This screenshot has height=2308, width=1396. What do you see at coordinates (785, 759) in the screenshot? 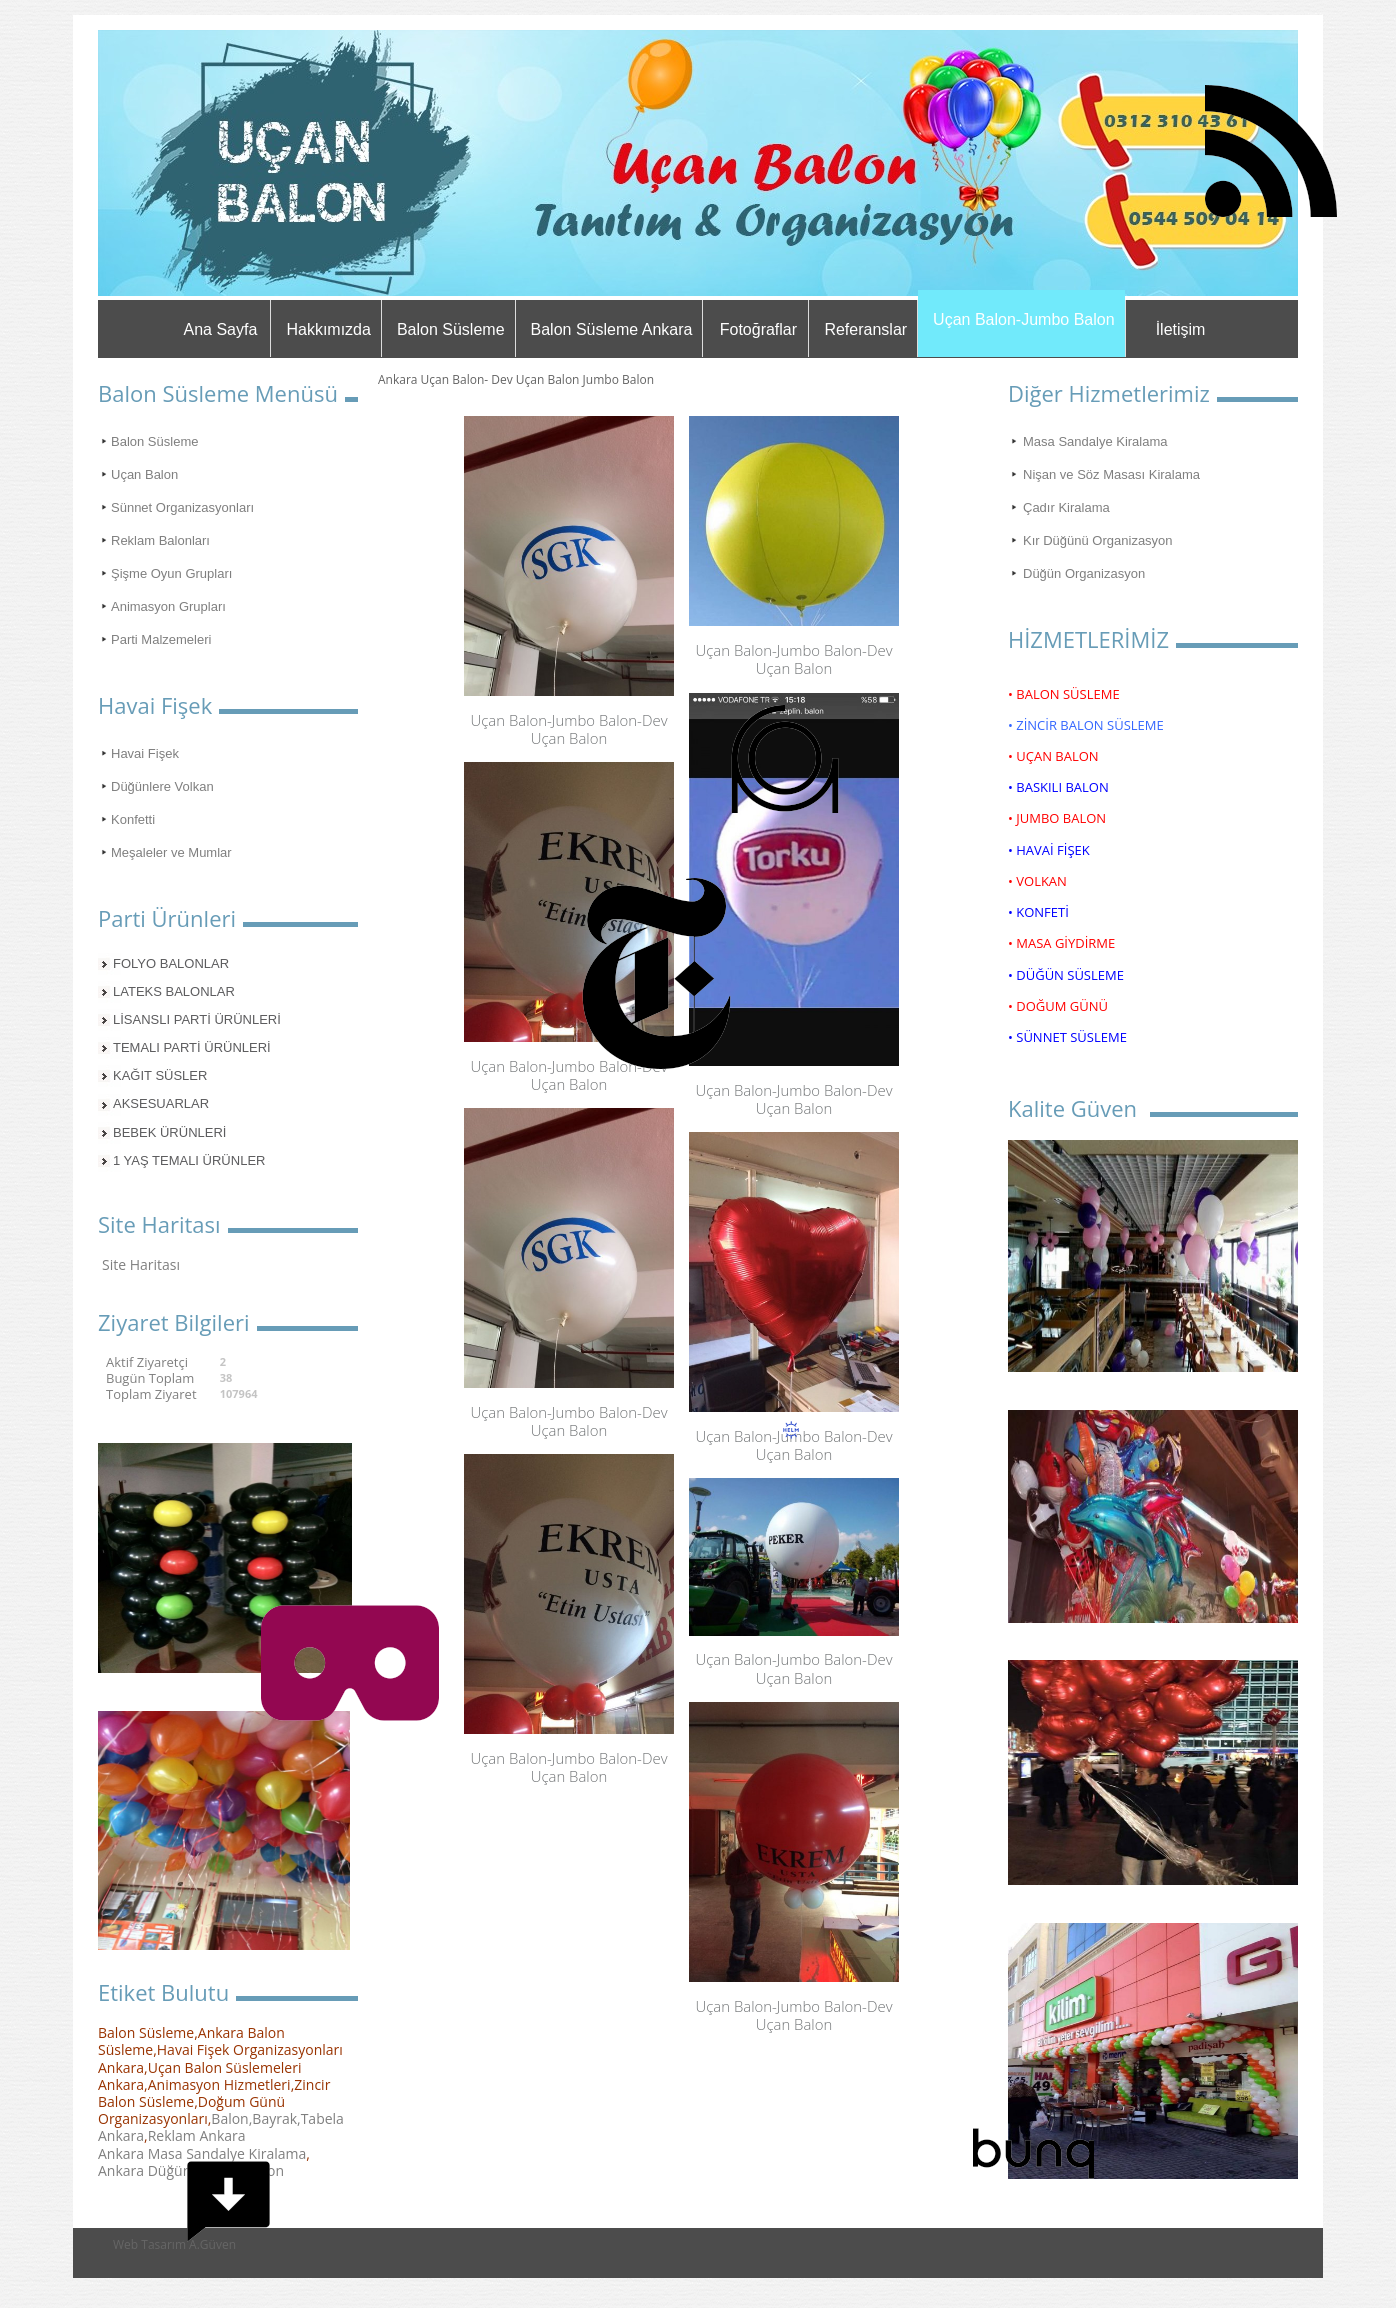
I see `mastercomfig logo - a Team Fortress 2 performance optimization tool` at bounding box center [785, 759].